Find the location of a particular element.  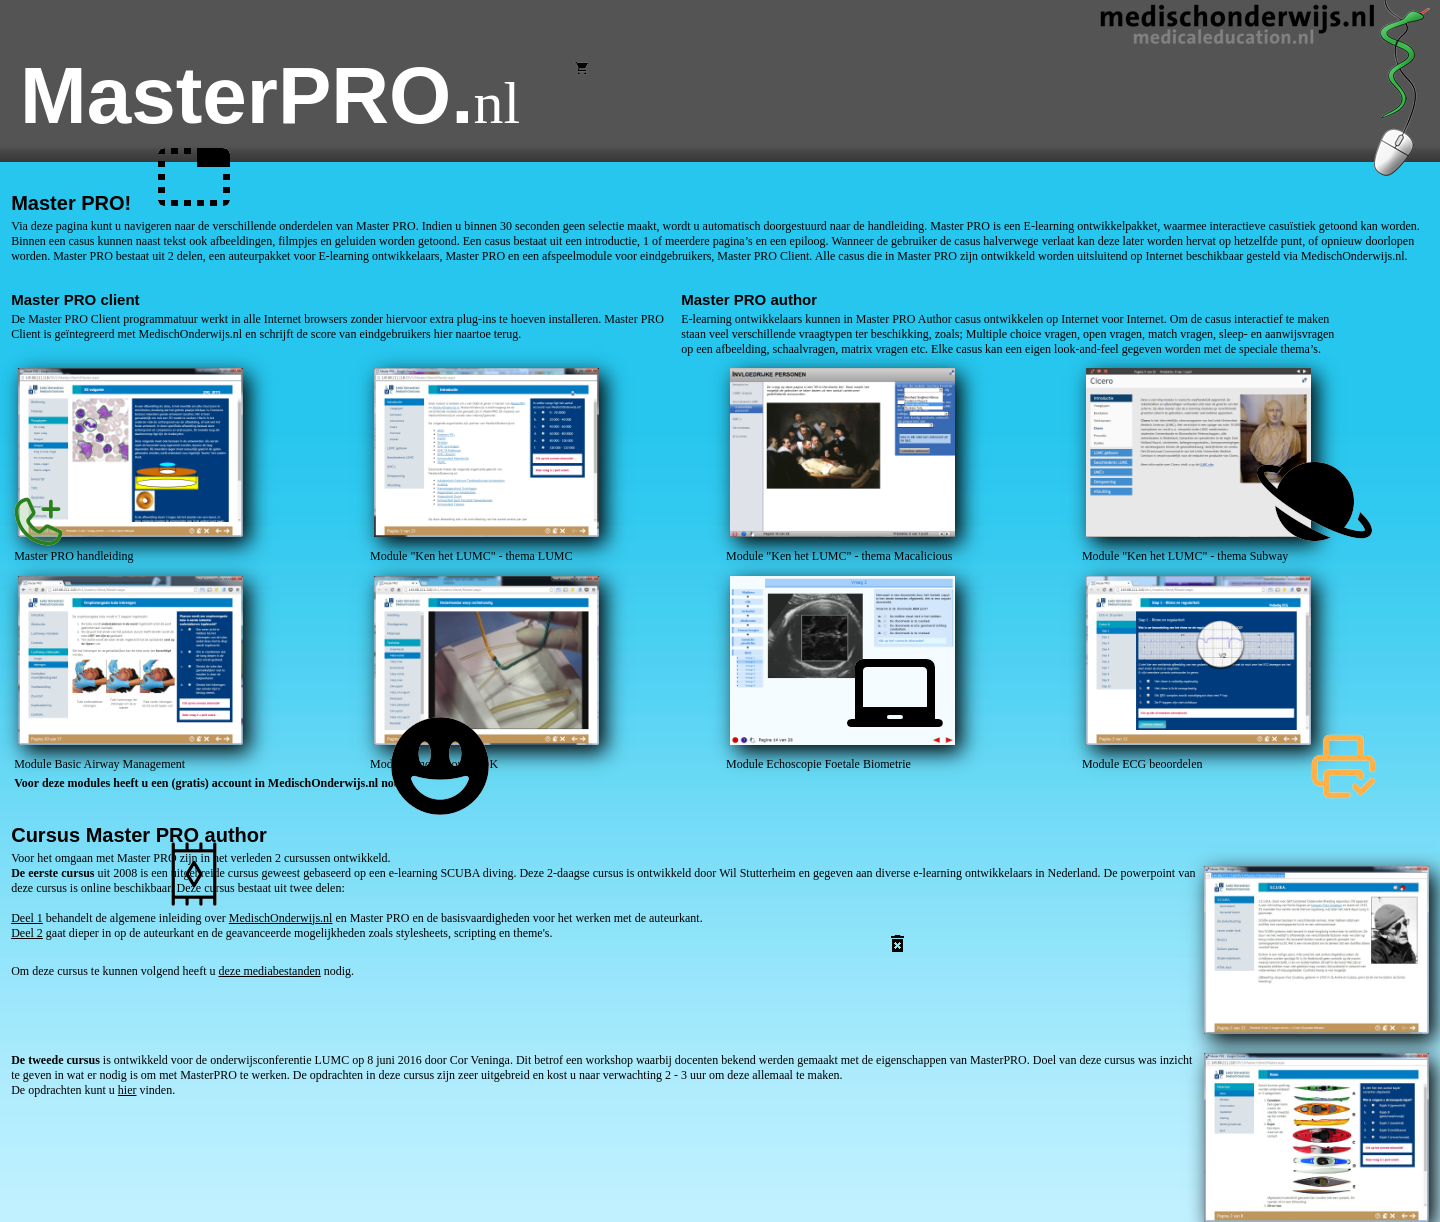

view your shopping cart is located at coordinates (582, 68).